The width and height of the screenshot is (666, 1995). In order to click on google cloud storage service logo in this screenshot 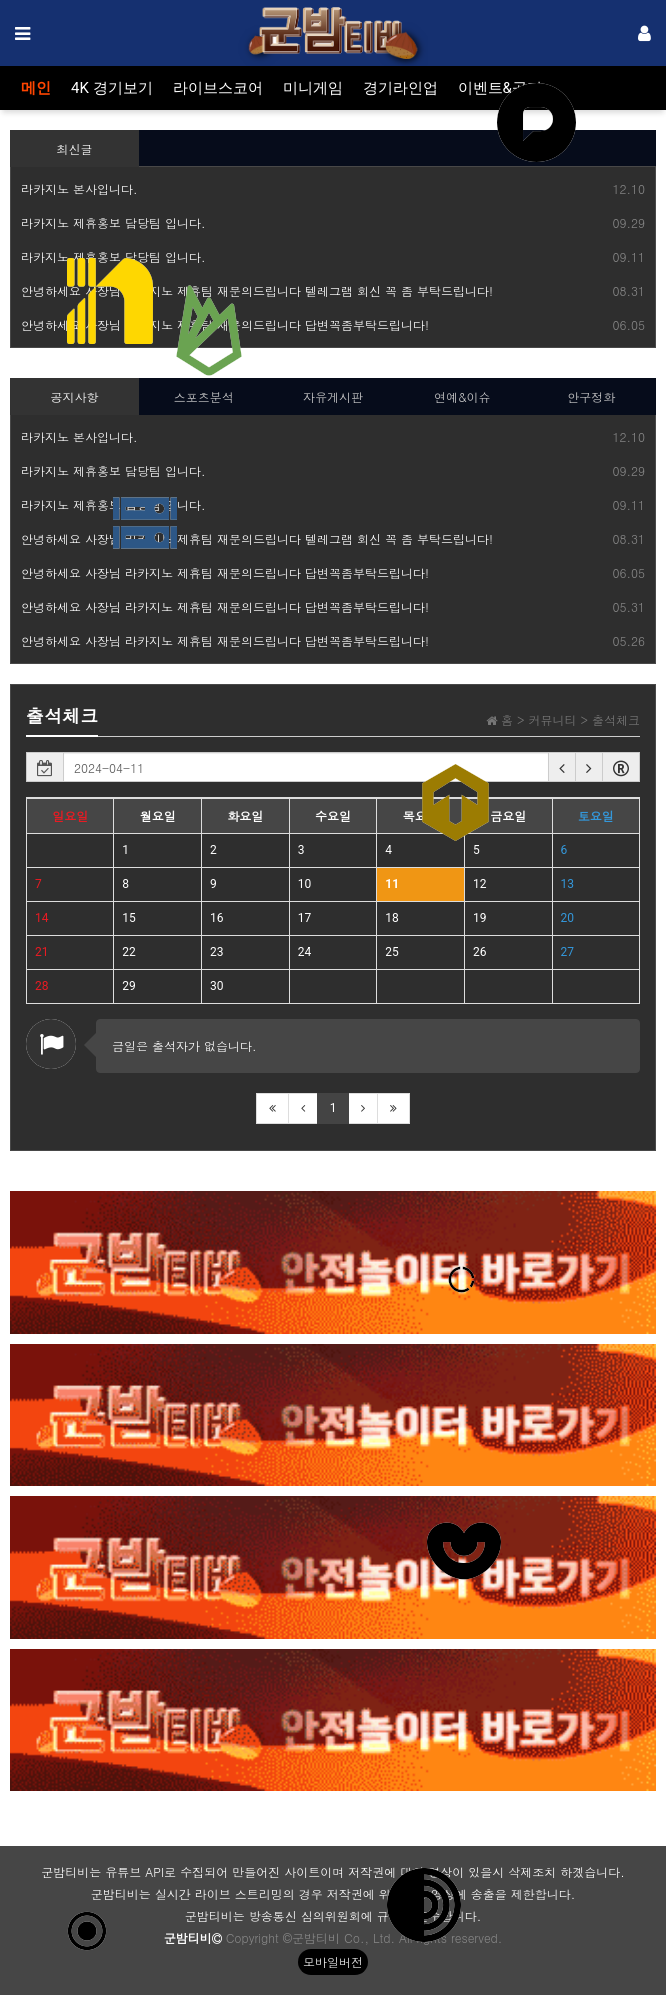, I will do `click(145, 523)`.